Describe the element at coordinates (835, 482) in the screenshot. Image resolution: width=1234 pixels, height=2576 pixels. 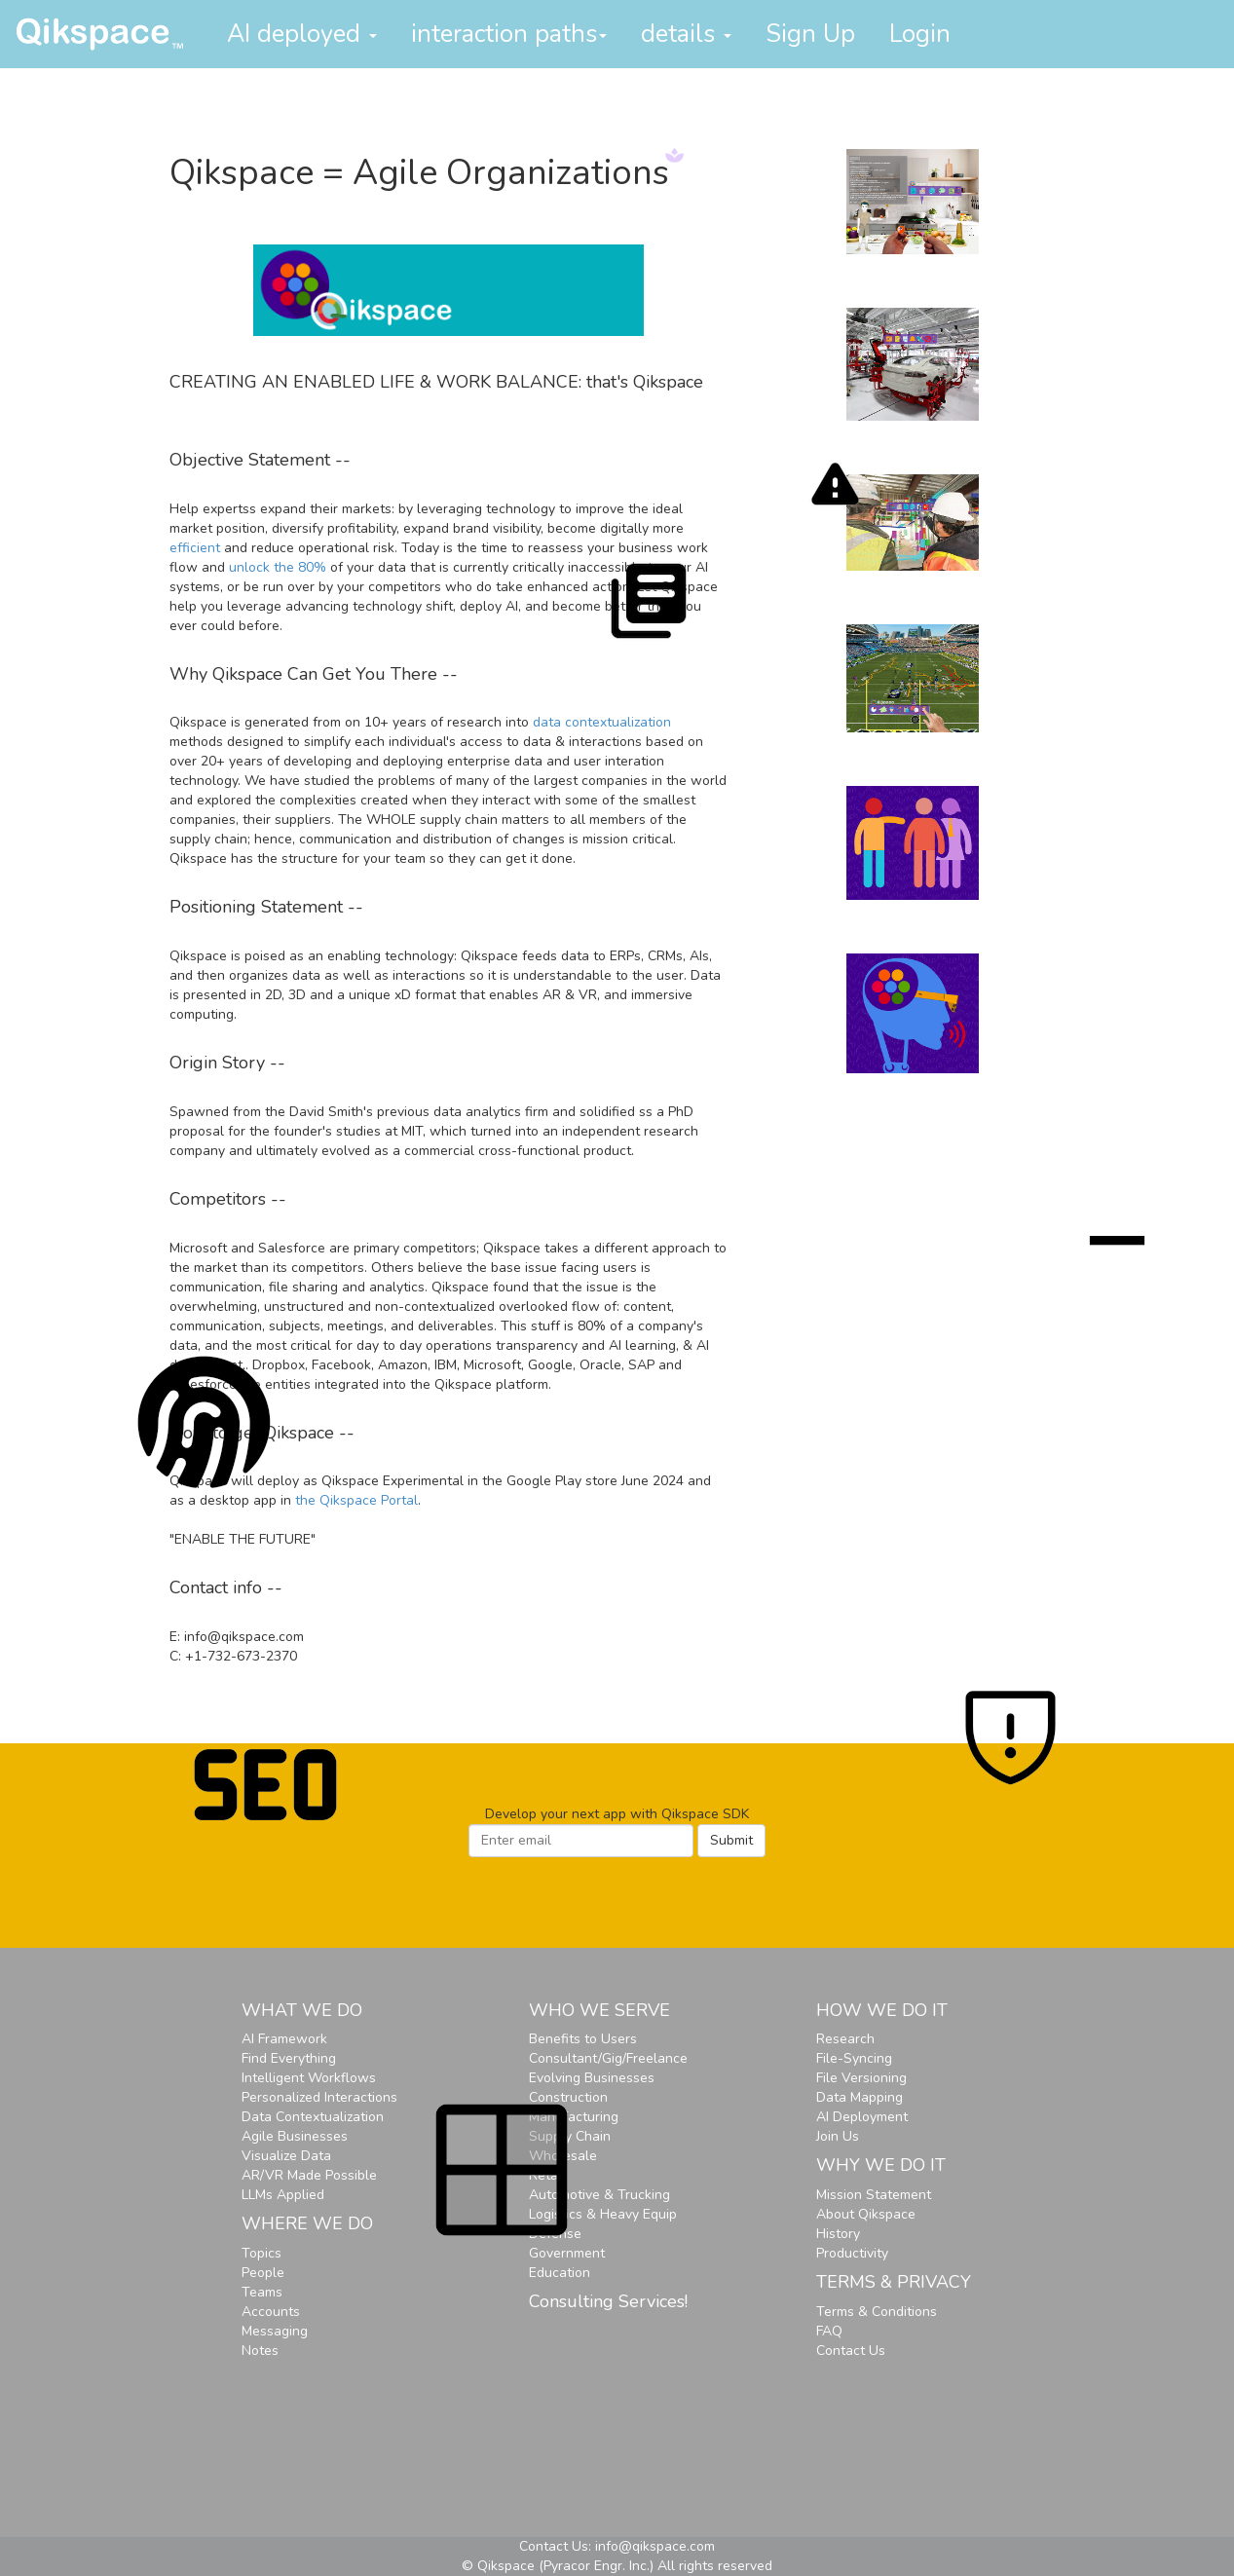
I see `indicates a warning or caution state` at that location.